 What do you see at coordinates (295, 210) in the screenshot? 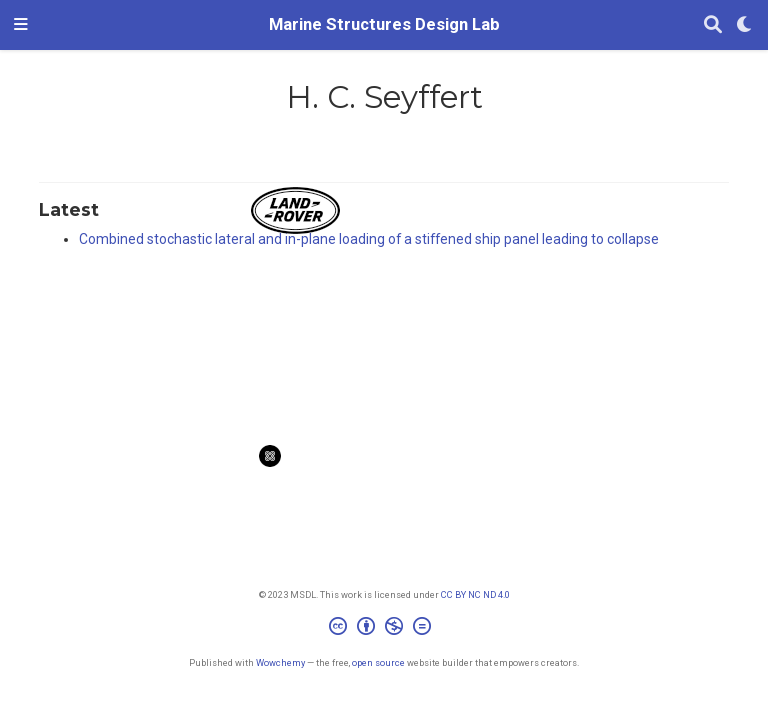
I see `land rover brand logo` at bounding box center [295, 210].